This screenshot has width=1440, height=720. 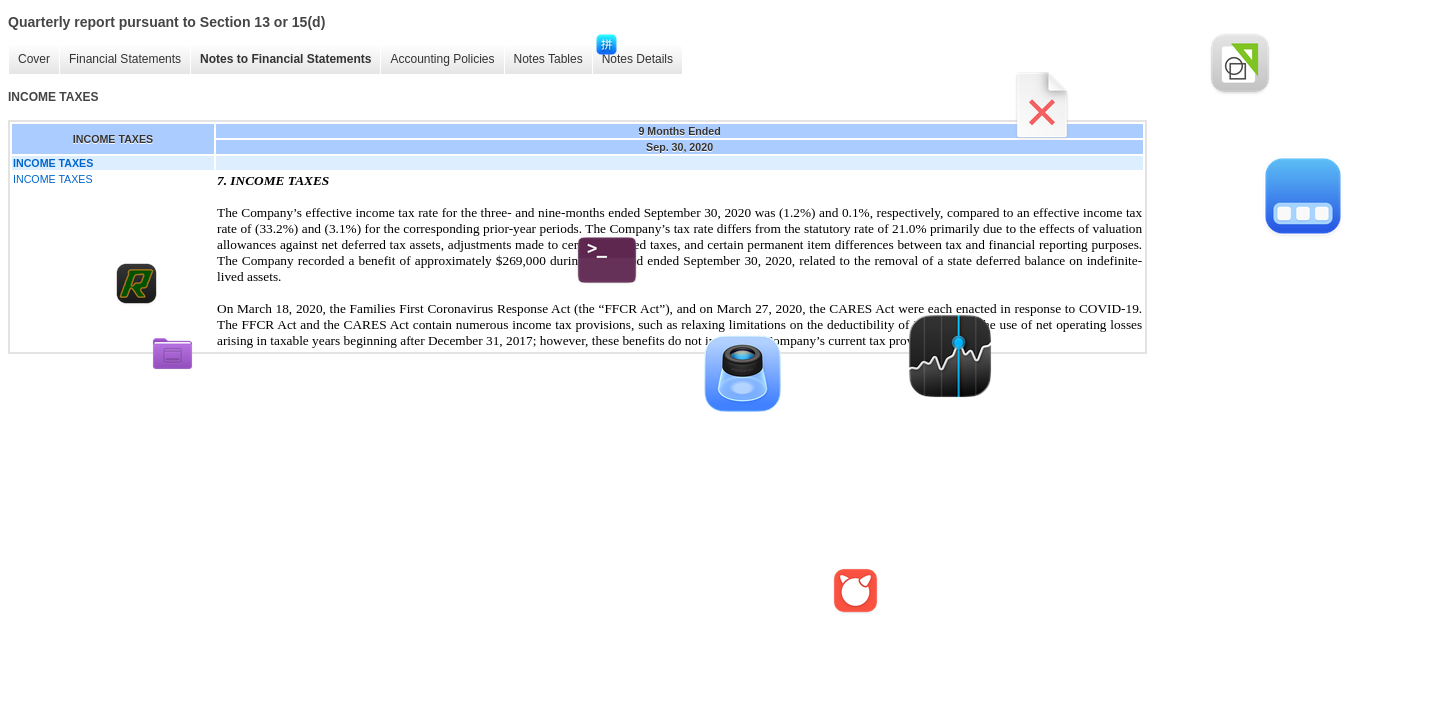 What do you see at coordinates (855, 590) in the screenshot?
I see `open FreeBSD application` at bounding box center [855, 590].